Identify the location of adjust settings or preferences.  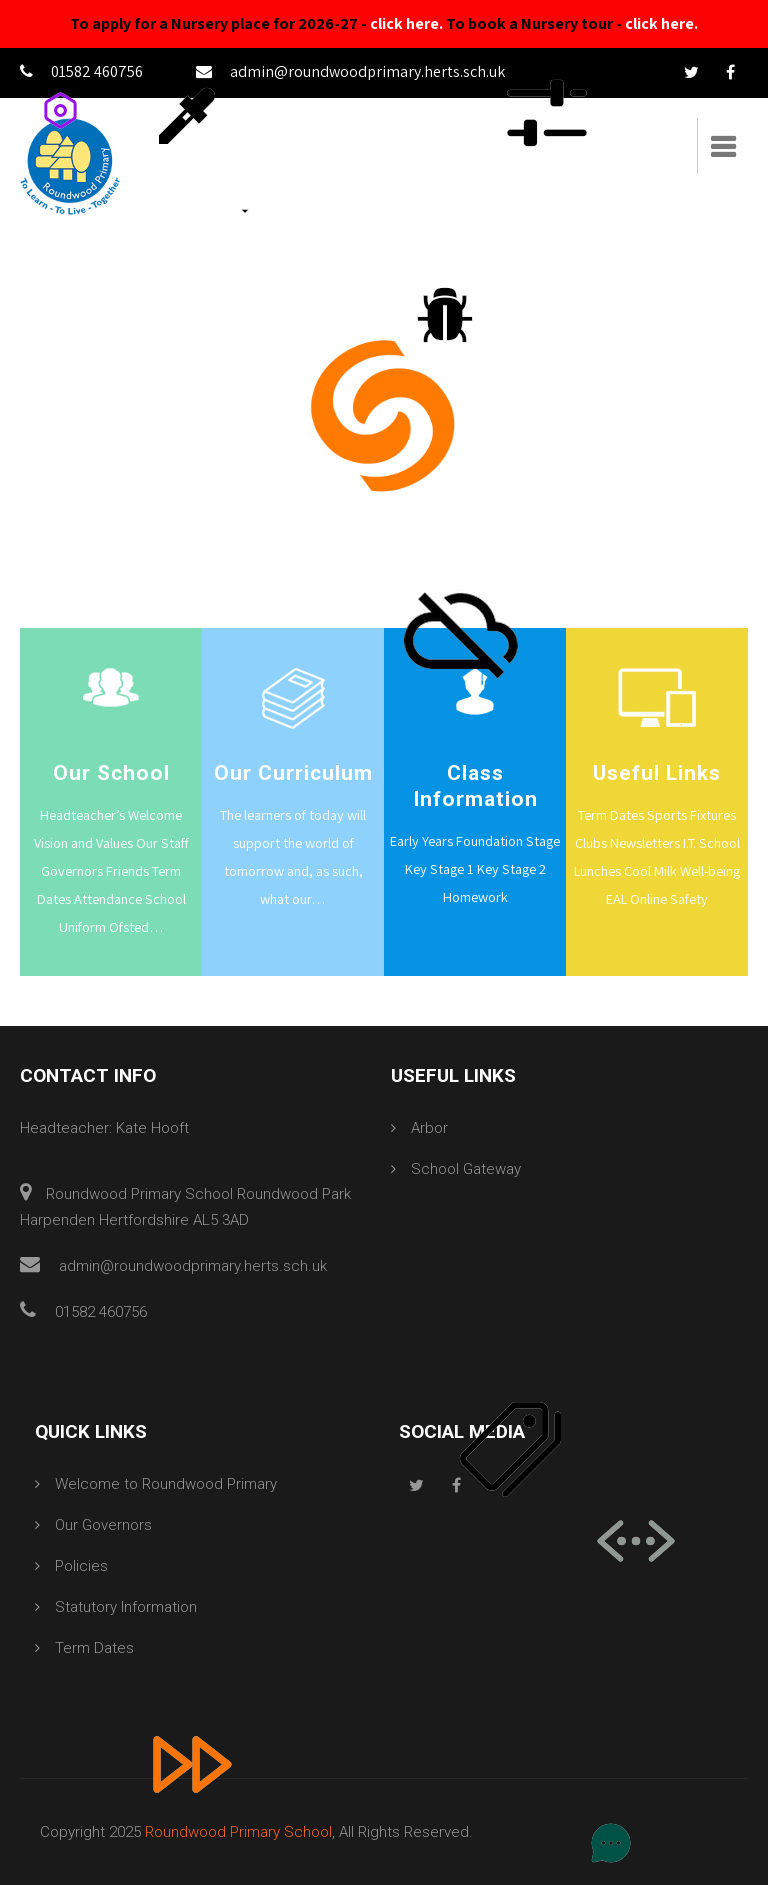
(547, 113).